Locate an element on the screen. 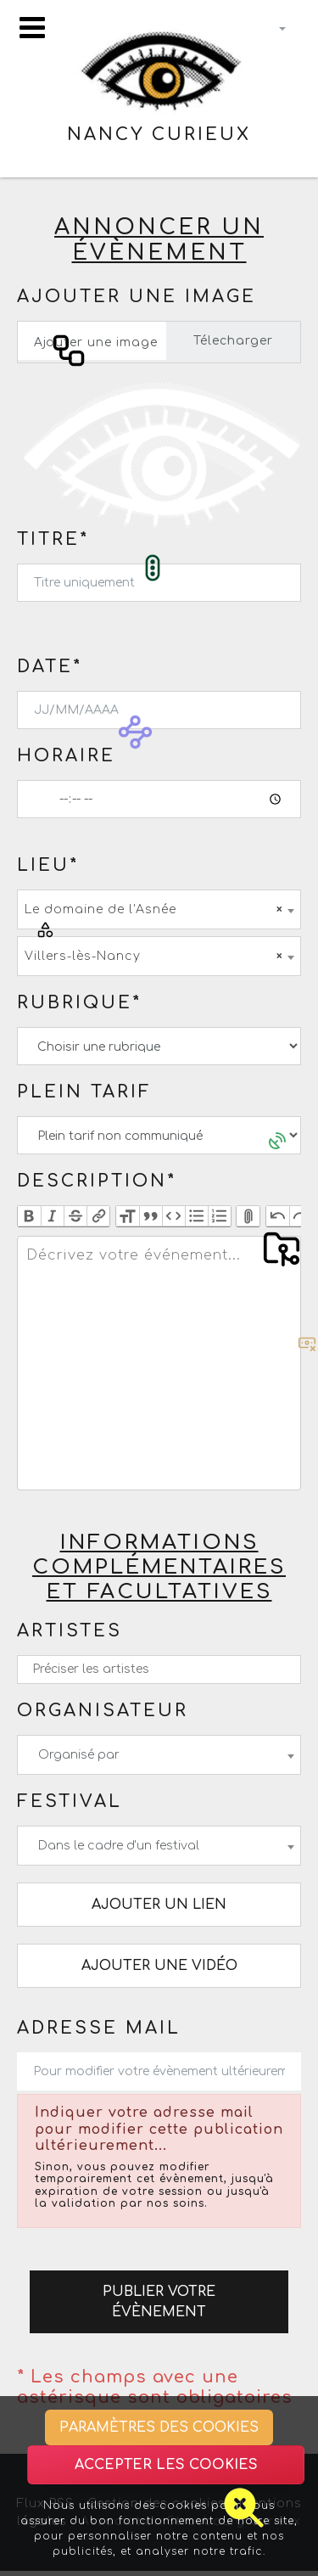  traffic light indicator or status signal is located at coordinates (153, 568).